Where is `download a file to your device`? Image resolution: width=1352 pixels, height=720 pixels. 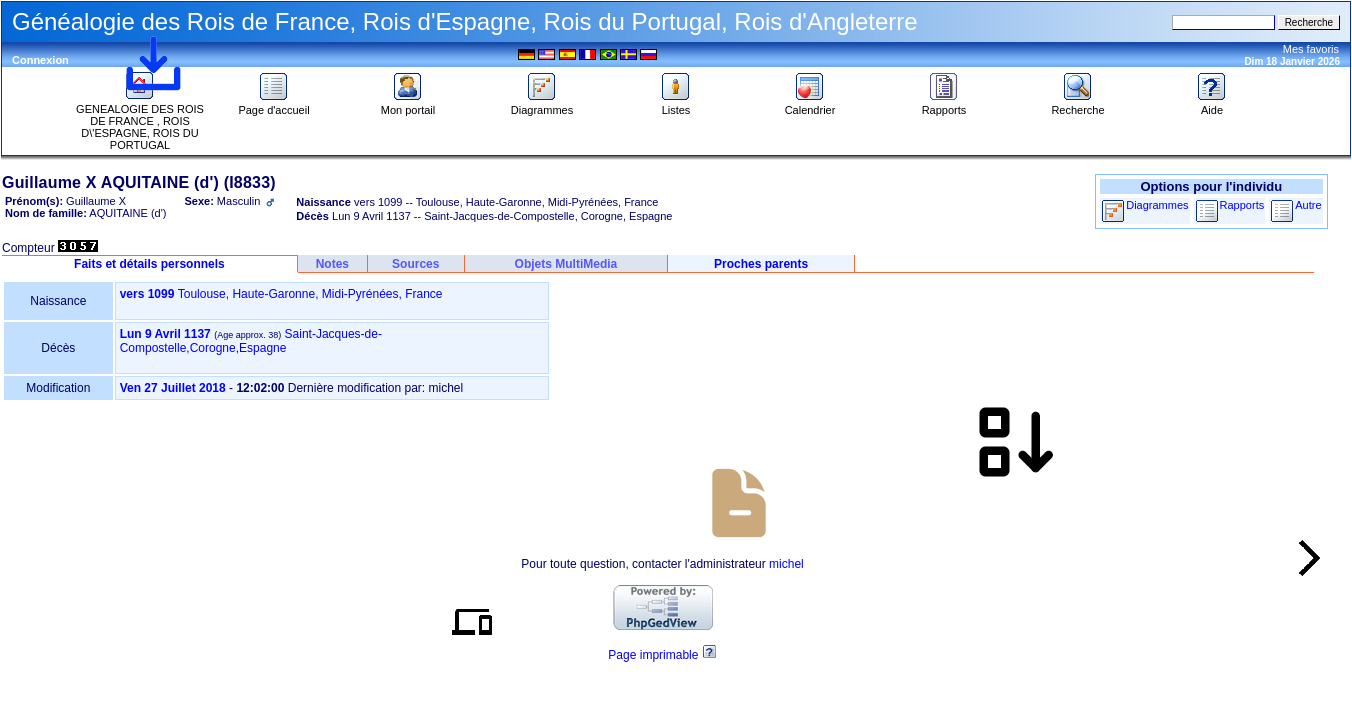
download a file to your device is located at coordinates (153, 65).